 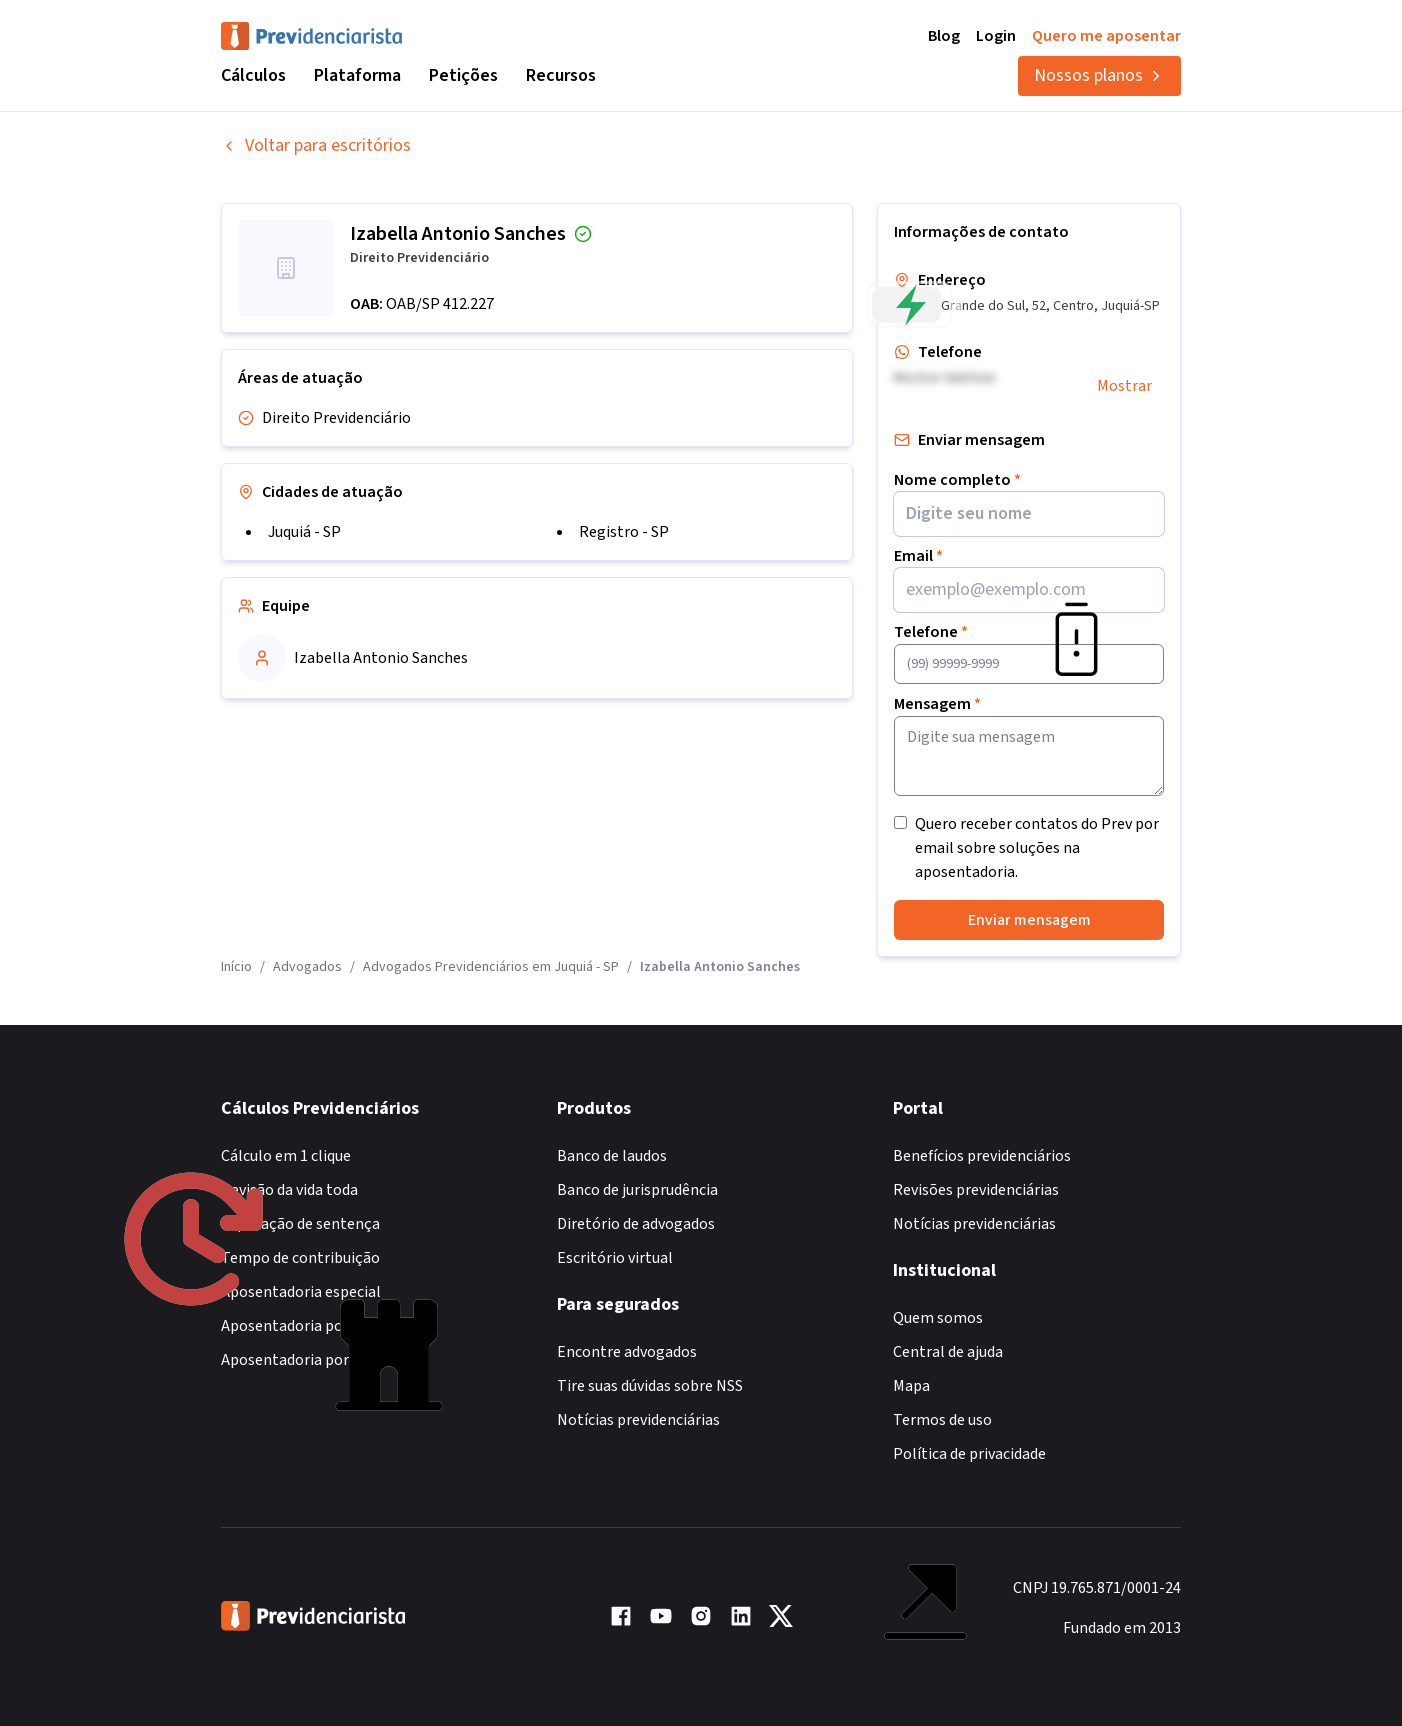 I want to click on restore to a previous version, so click(x=191, y=1239).